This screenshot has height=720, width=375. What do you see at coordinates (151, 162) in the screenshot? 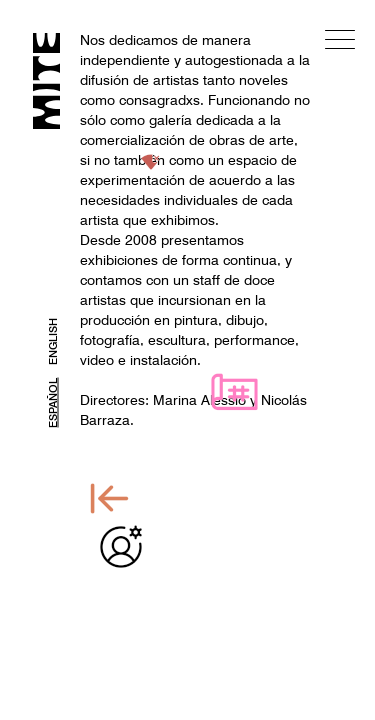
I see `indicates no wifi connection available` at bounding box center [151, 162].